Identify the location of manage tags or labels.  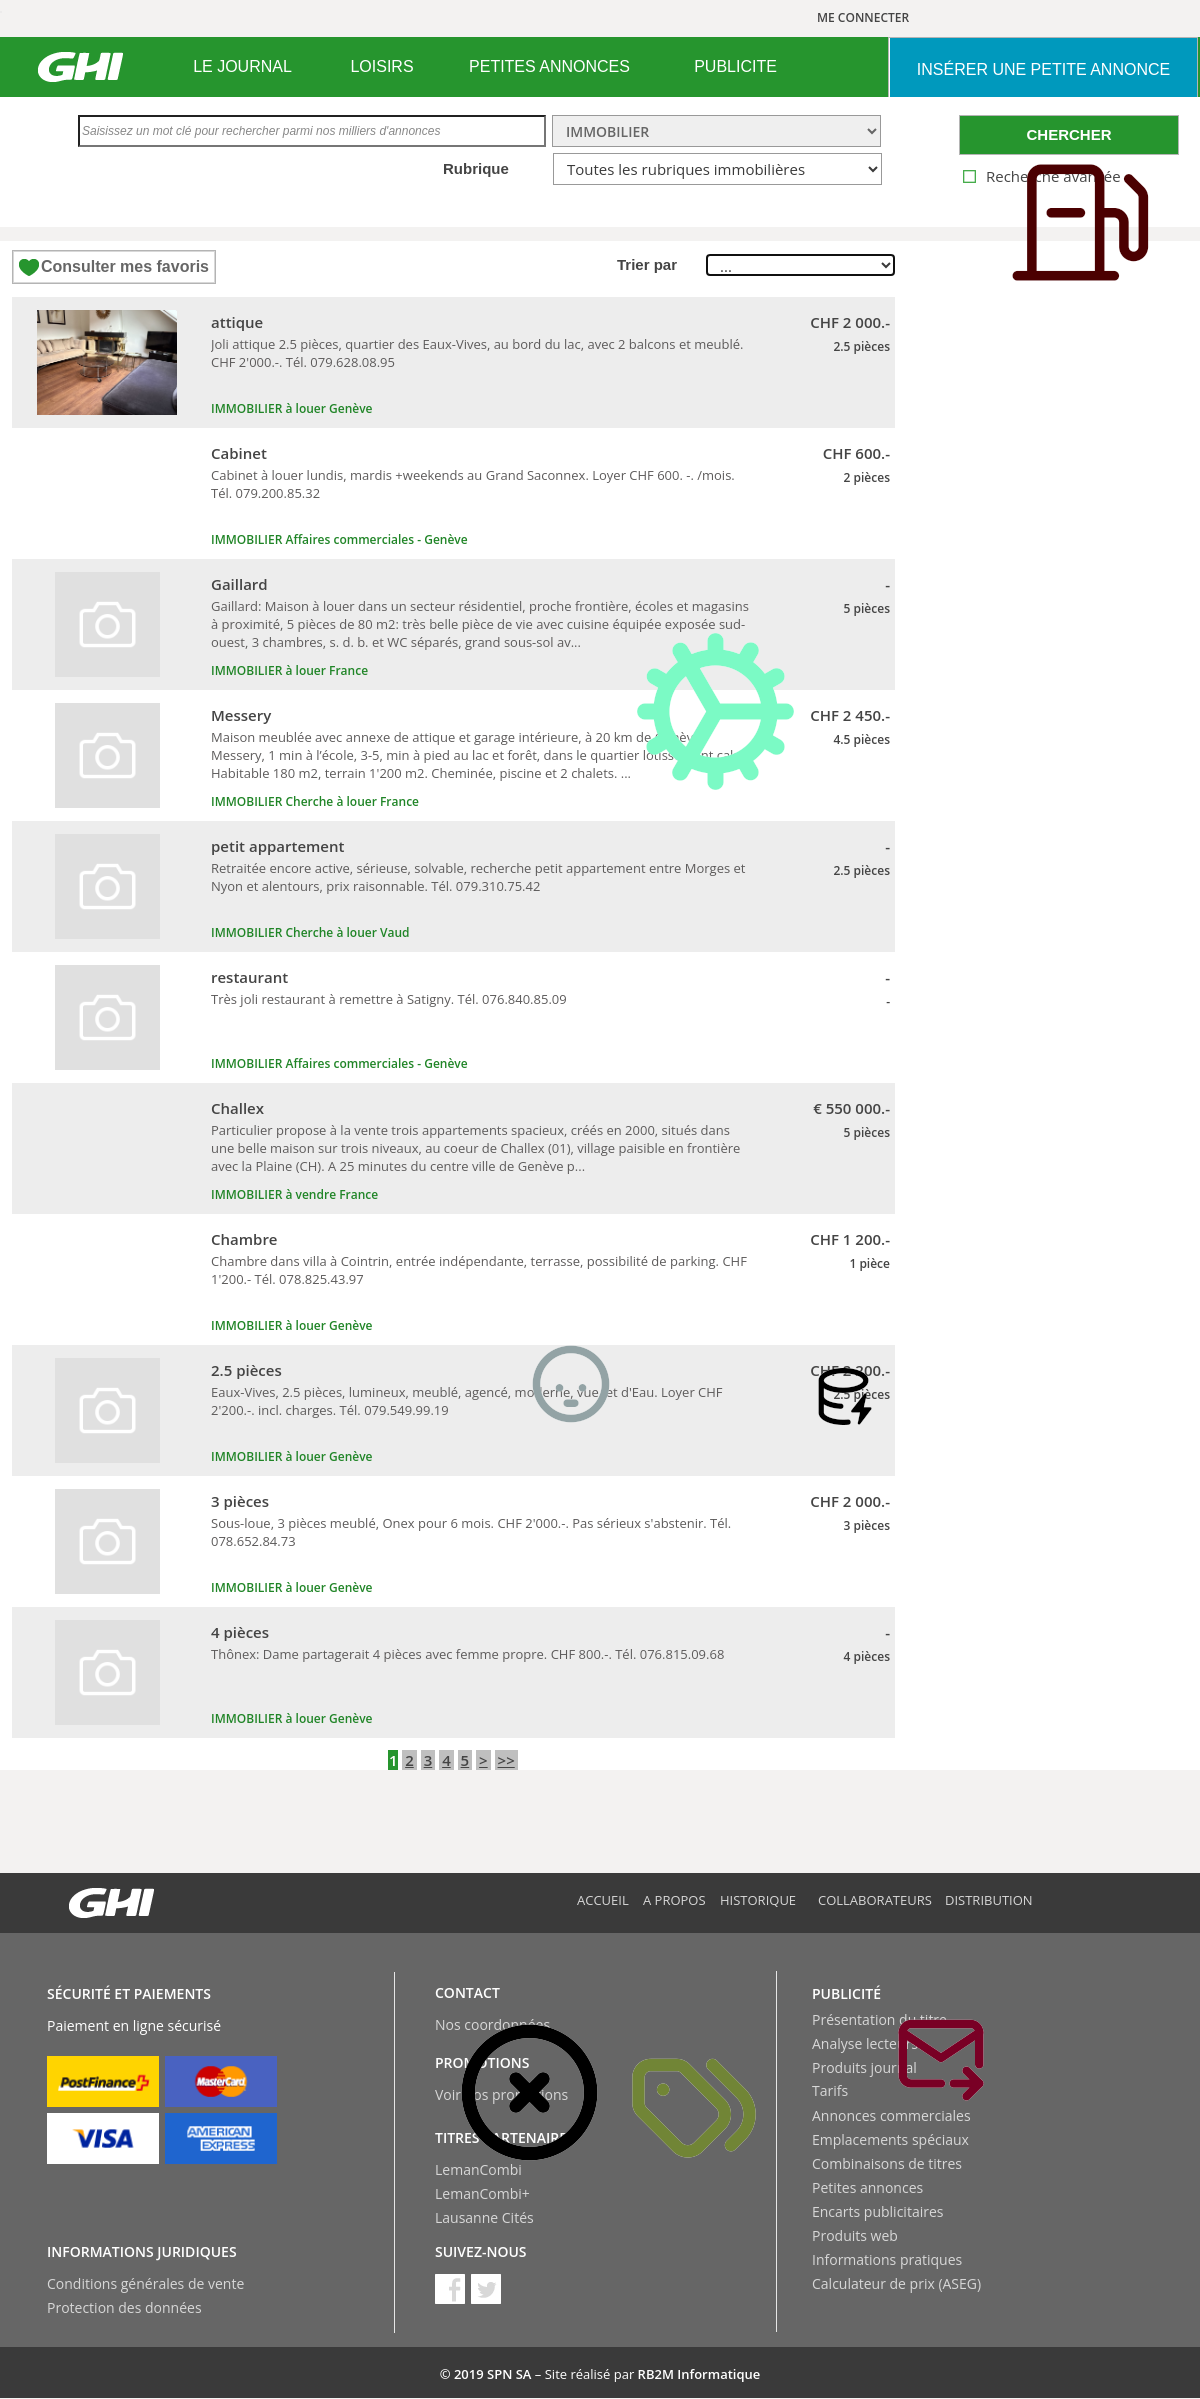
(694, 2102).